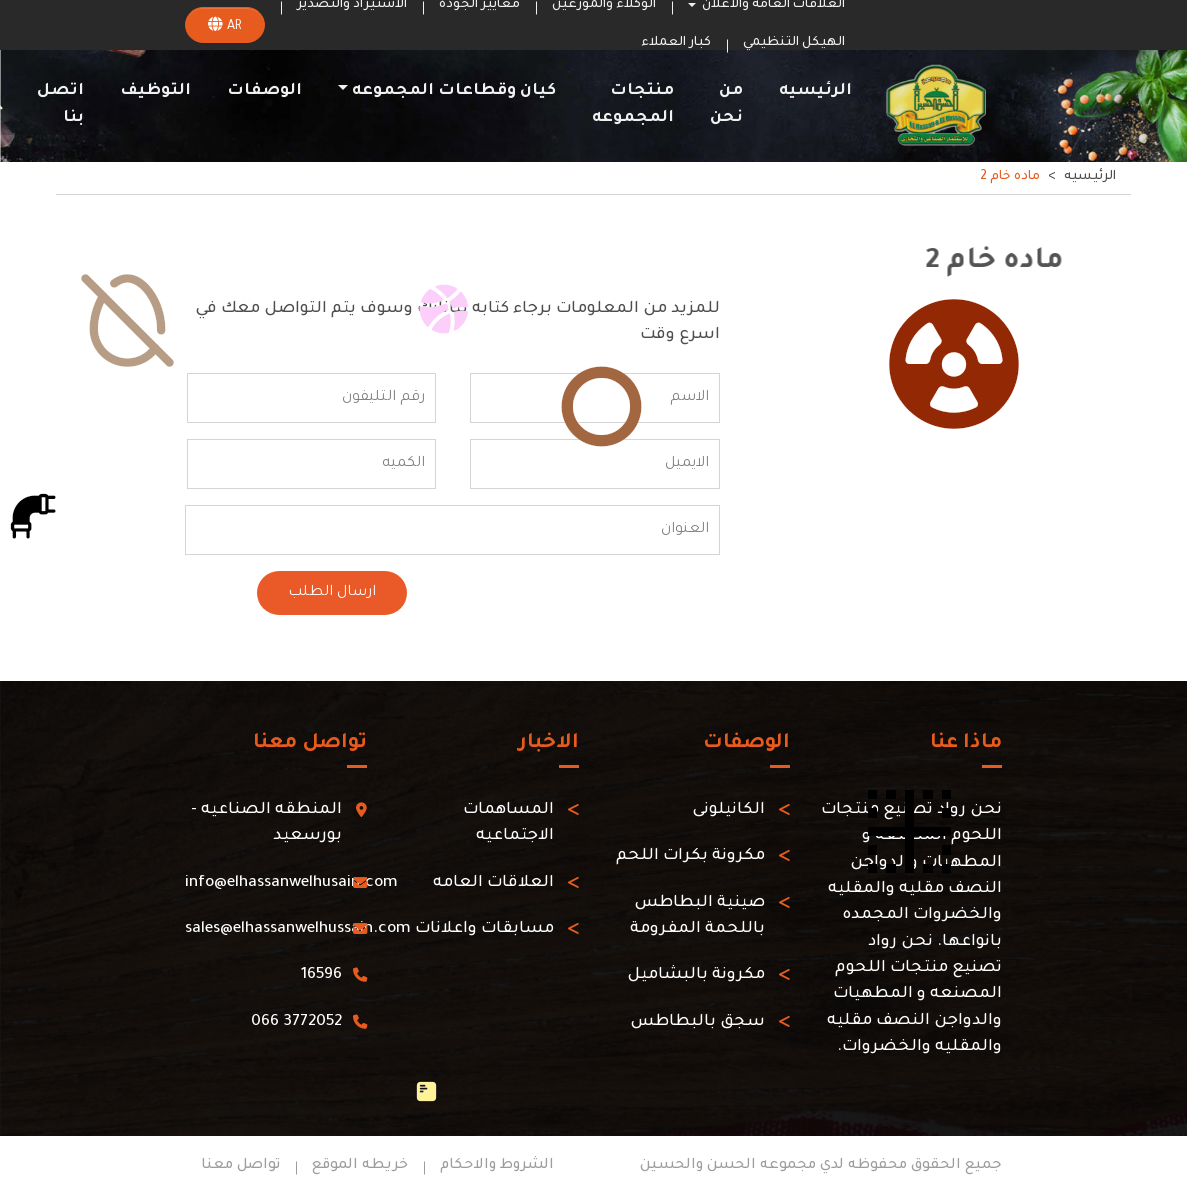 This screenshot has width=1187, height=1196. I want to click on align content to top-left of container, so click(426, 1091).